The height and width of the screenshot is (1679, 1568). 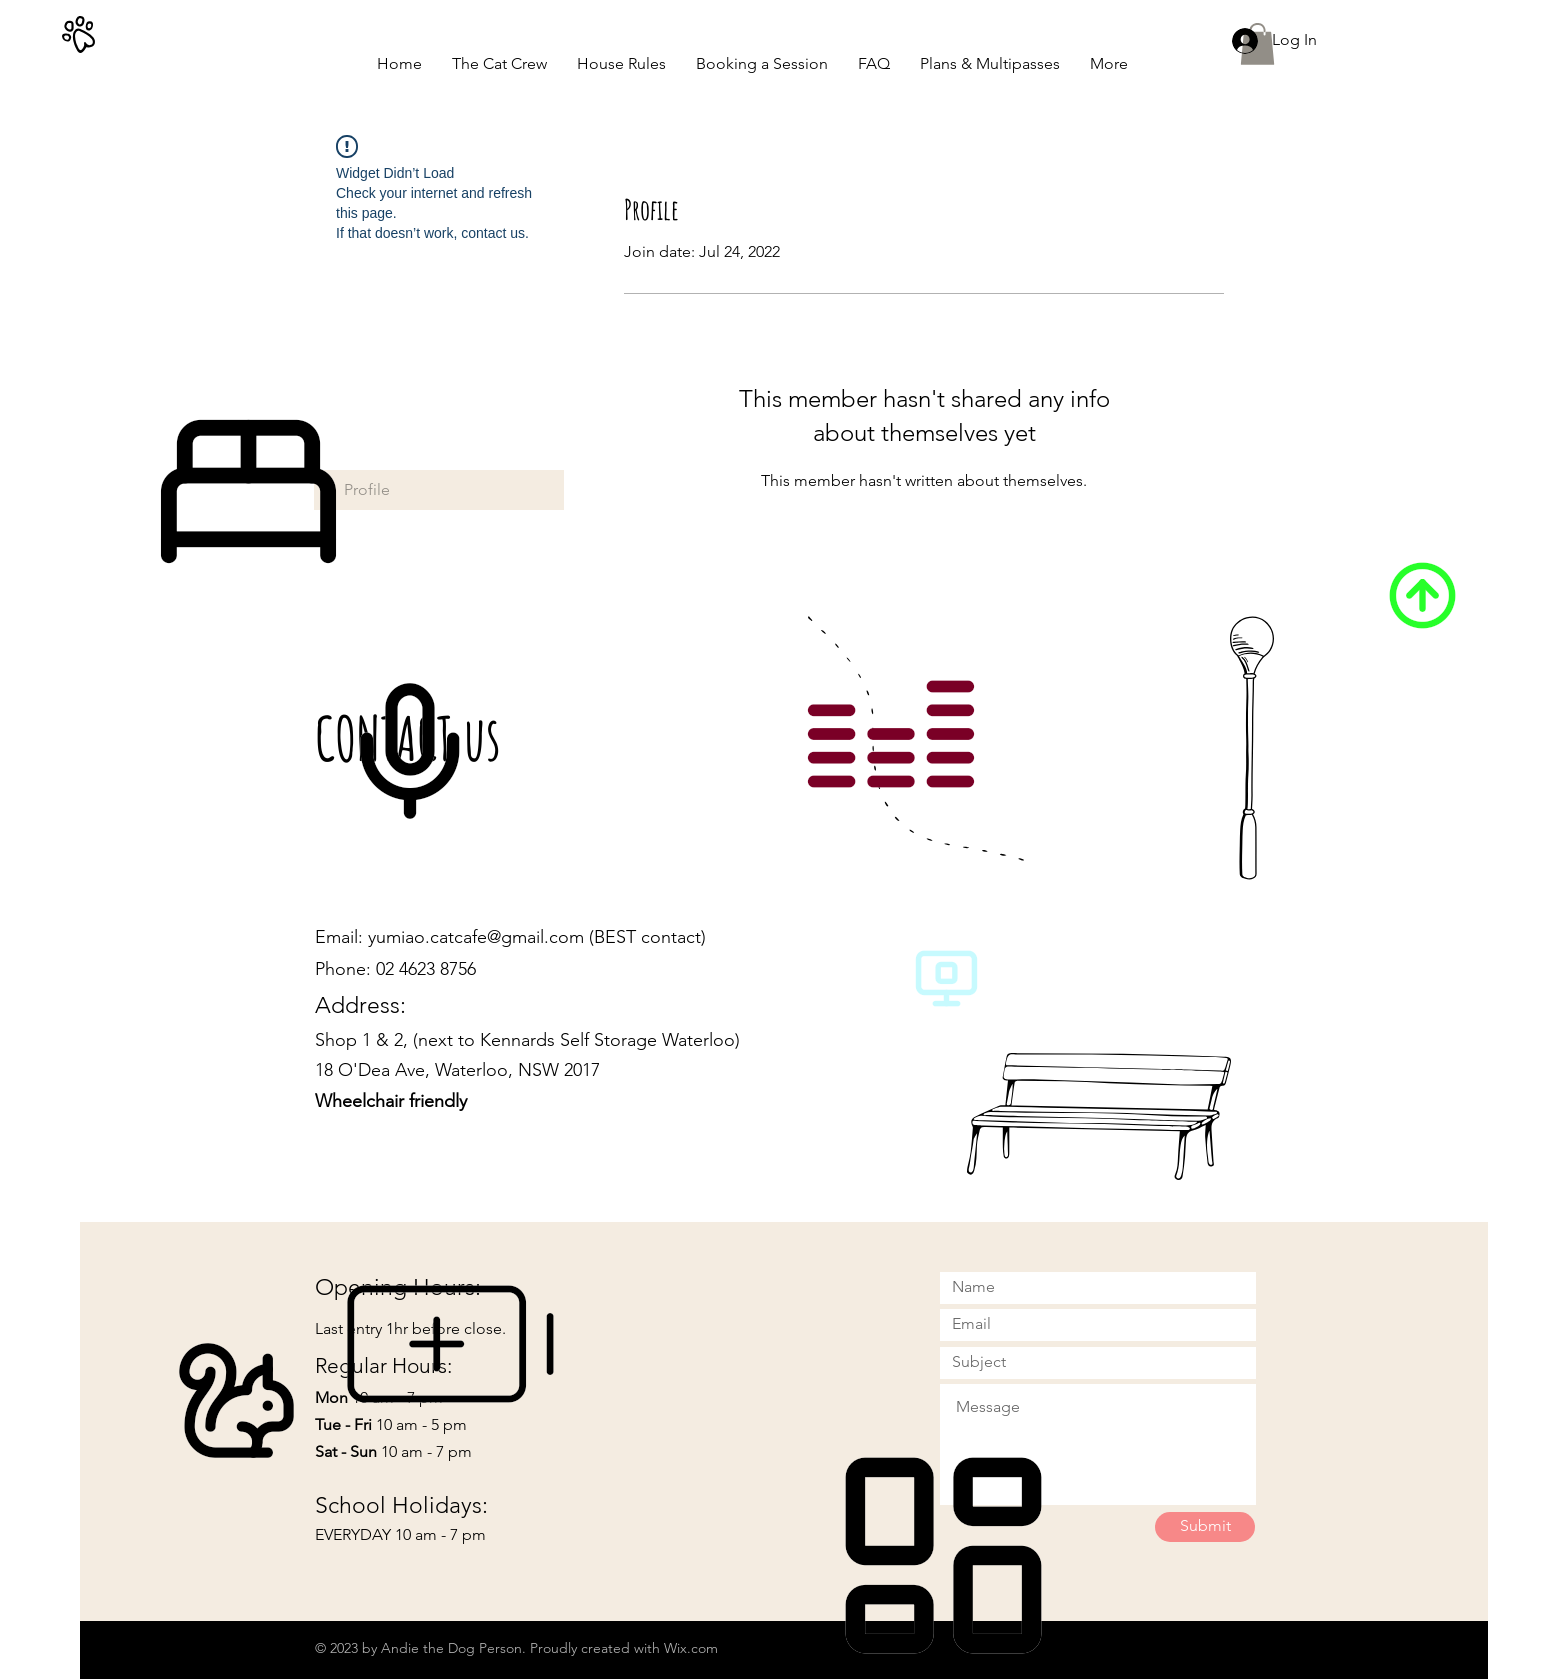 I want to click on scroll to top of page, so click(x=1422, y=595).